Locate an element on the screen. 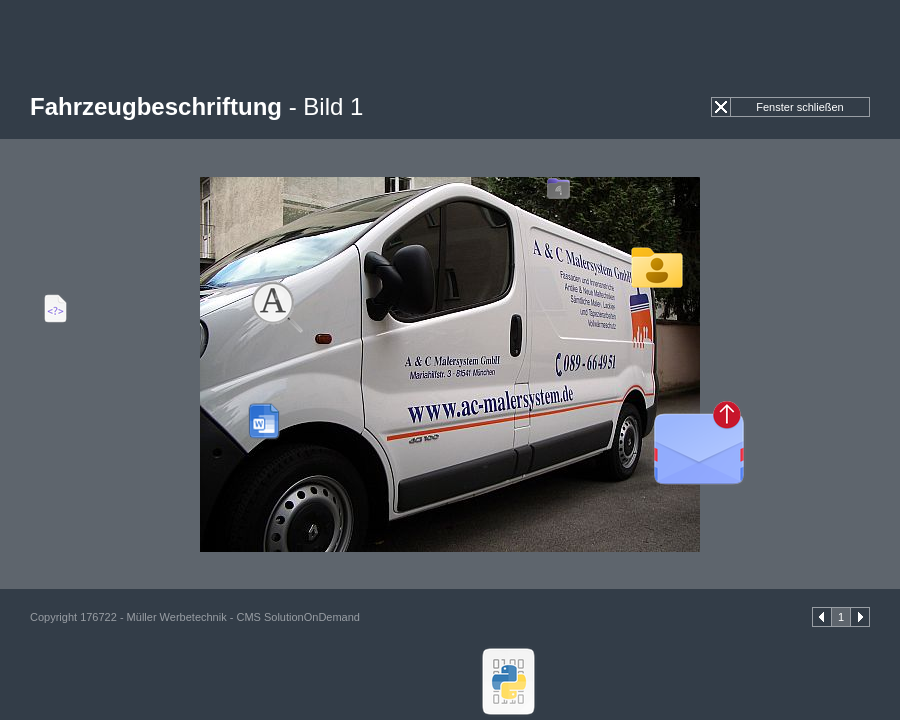 This screenshot has height=720, width=900. open a microsoft word document is located at coordinates (264, 421).